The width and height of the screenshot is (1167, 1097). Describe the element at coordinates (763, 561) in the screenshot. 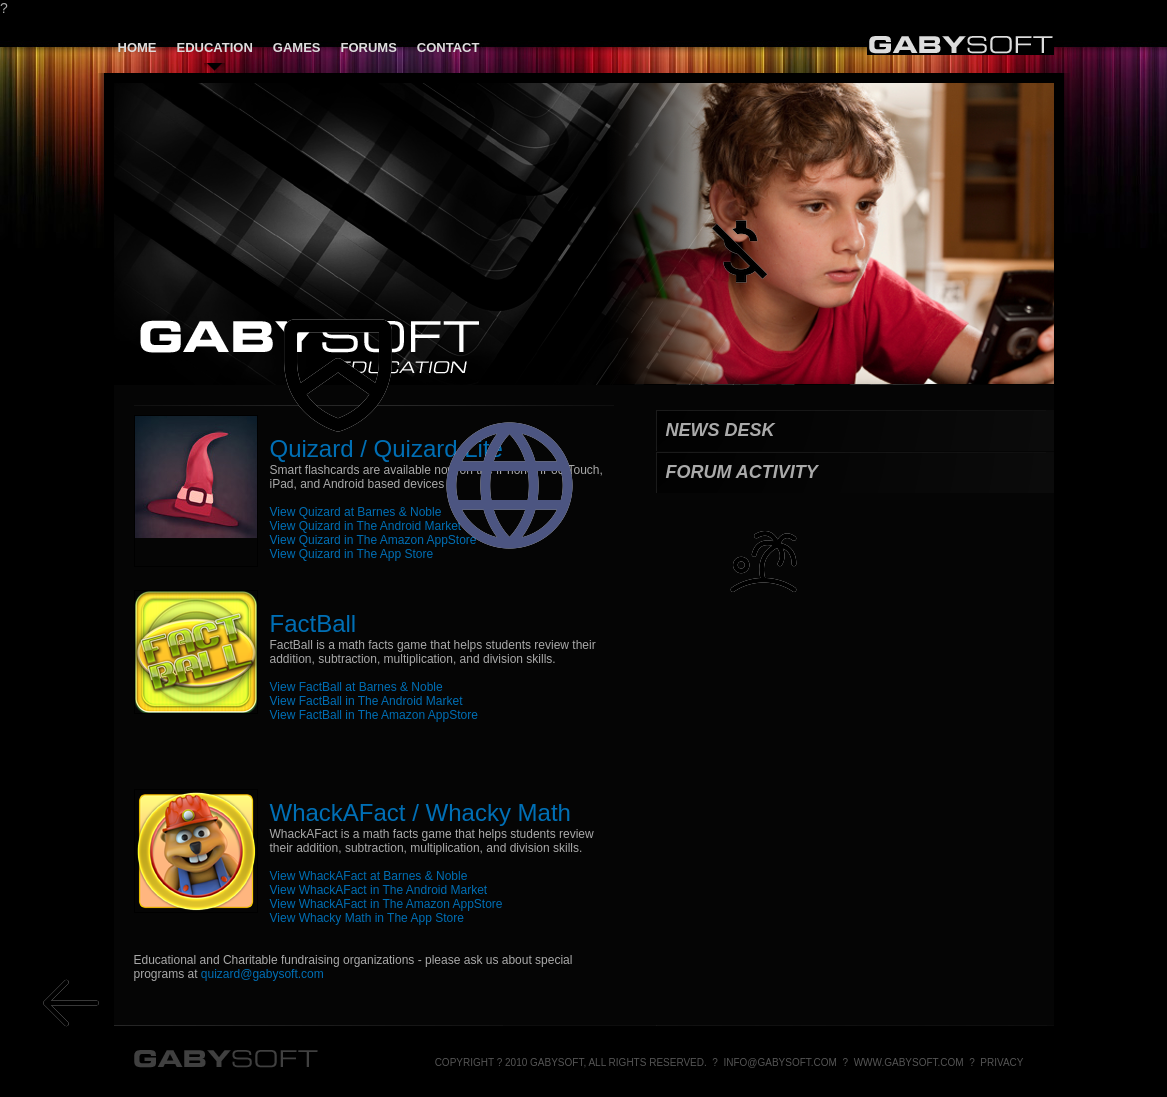

I see `view vacation or travel destinations` at that location.